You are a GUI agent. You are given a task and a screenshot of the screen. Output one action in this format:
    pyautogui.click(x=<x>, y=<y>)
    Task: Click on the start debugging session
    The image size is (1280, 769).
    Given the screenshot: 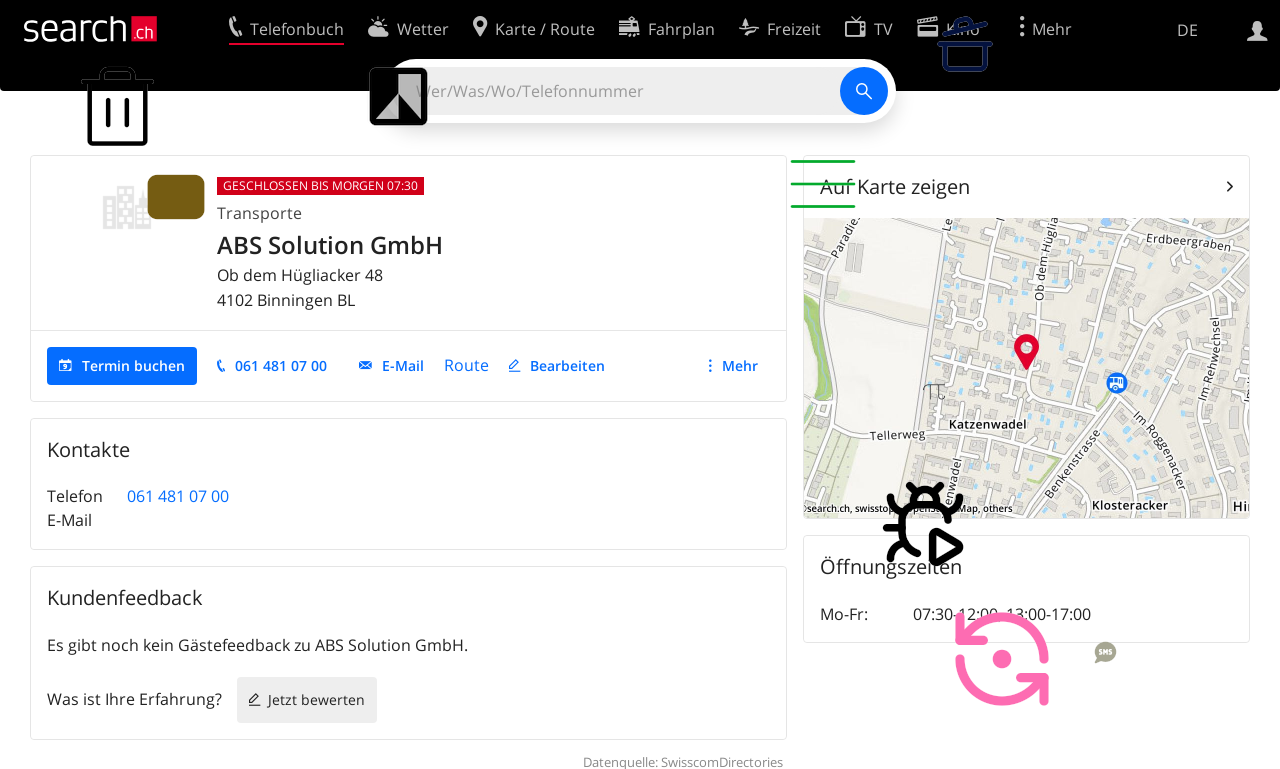 What is the action you would take?
    pyautogui.click(x=925, y=524)
    